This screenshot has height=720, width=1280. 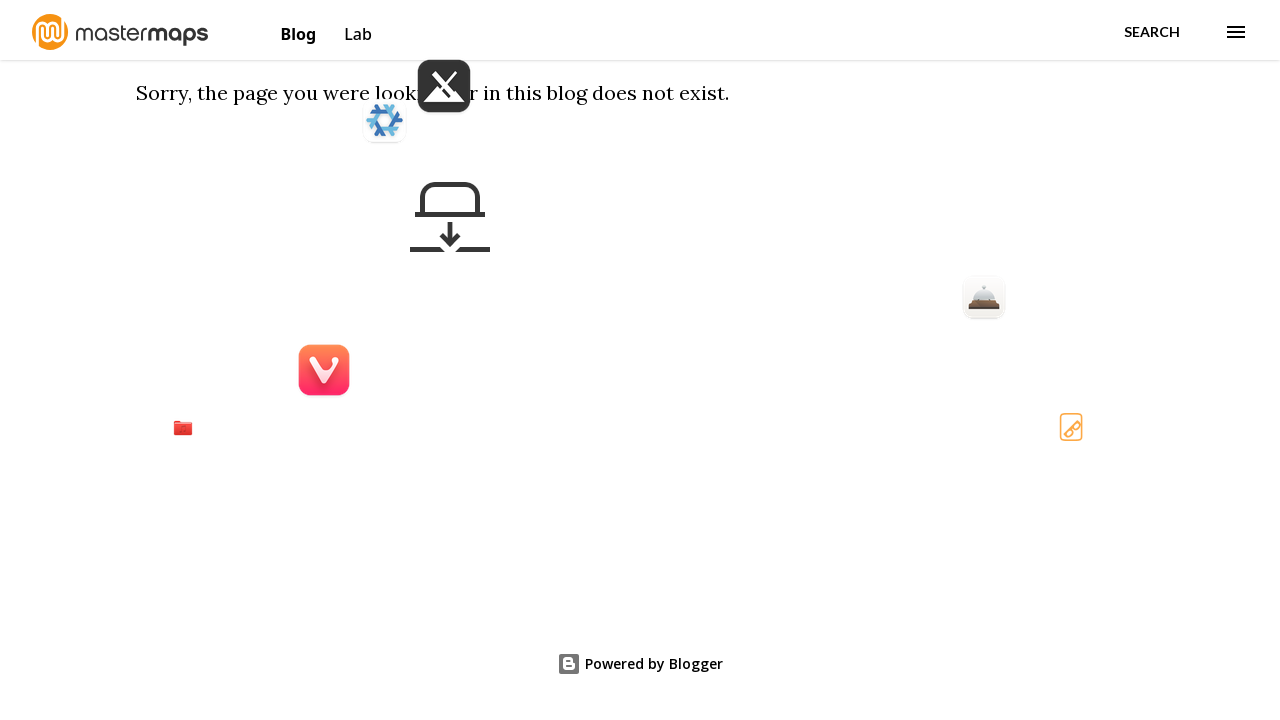 I want to click on minimize window to dock, so click(x=450, y=217).